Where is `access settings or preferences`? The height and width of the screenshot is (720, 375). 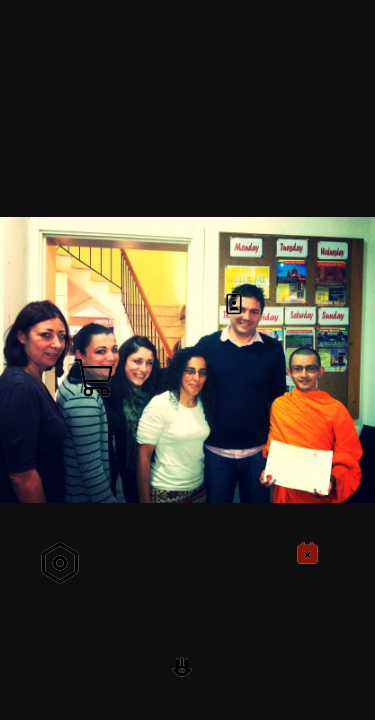
access settings or preferences is located at coordinates (60, 563).